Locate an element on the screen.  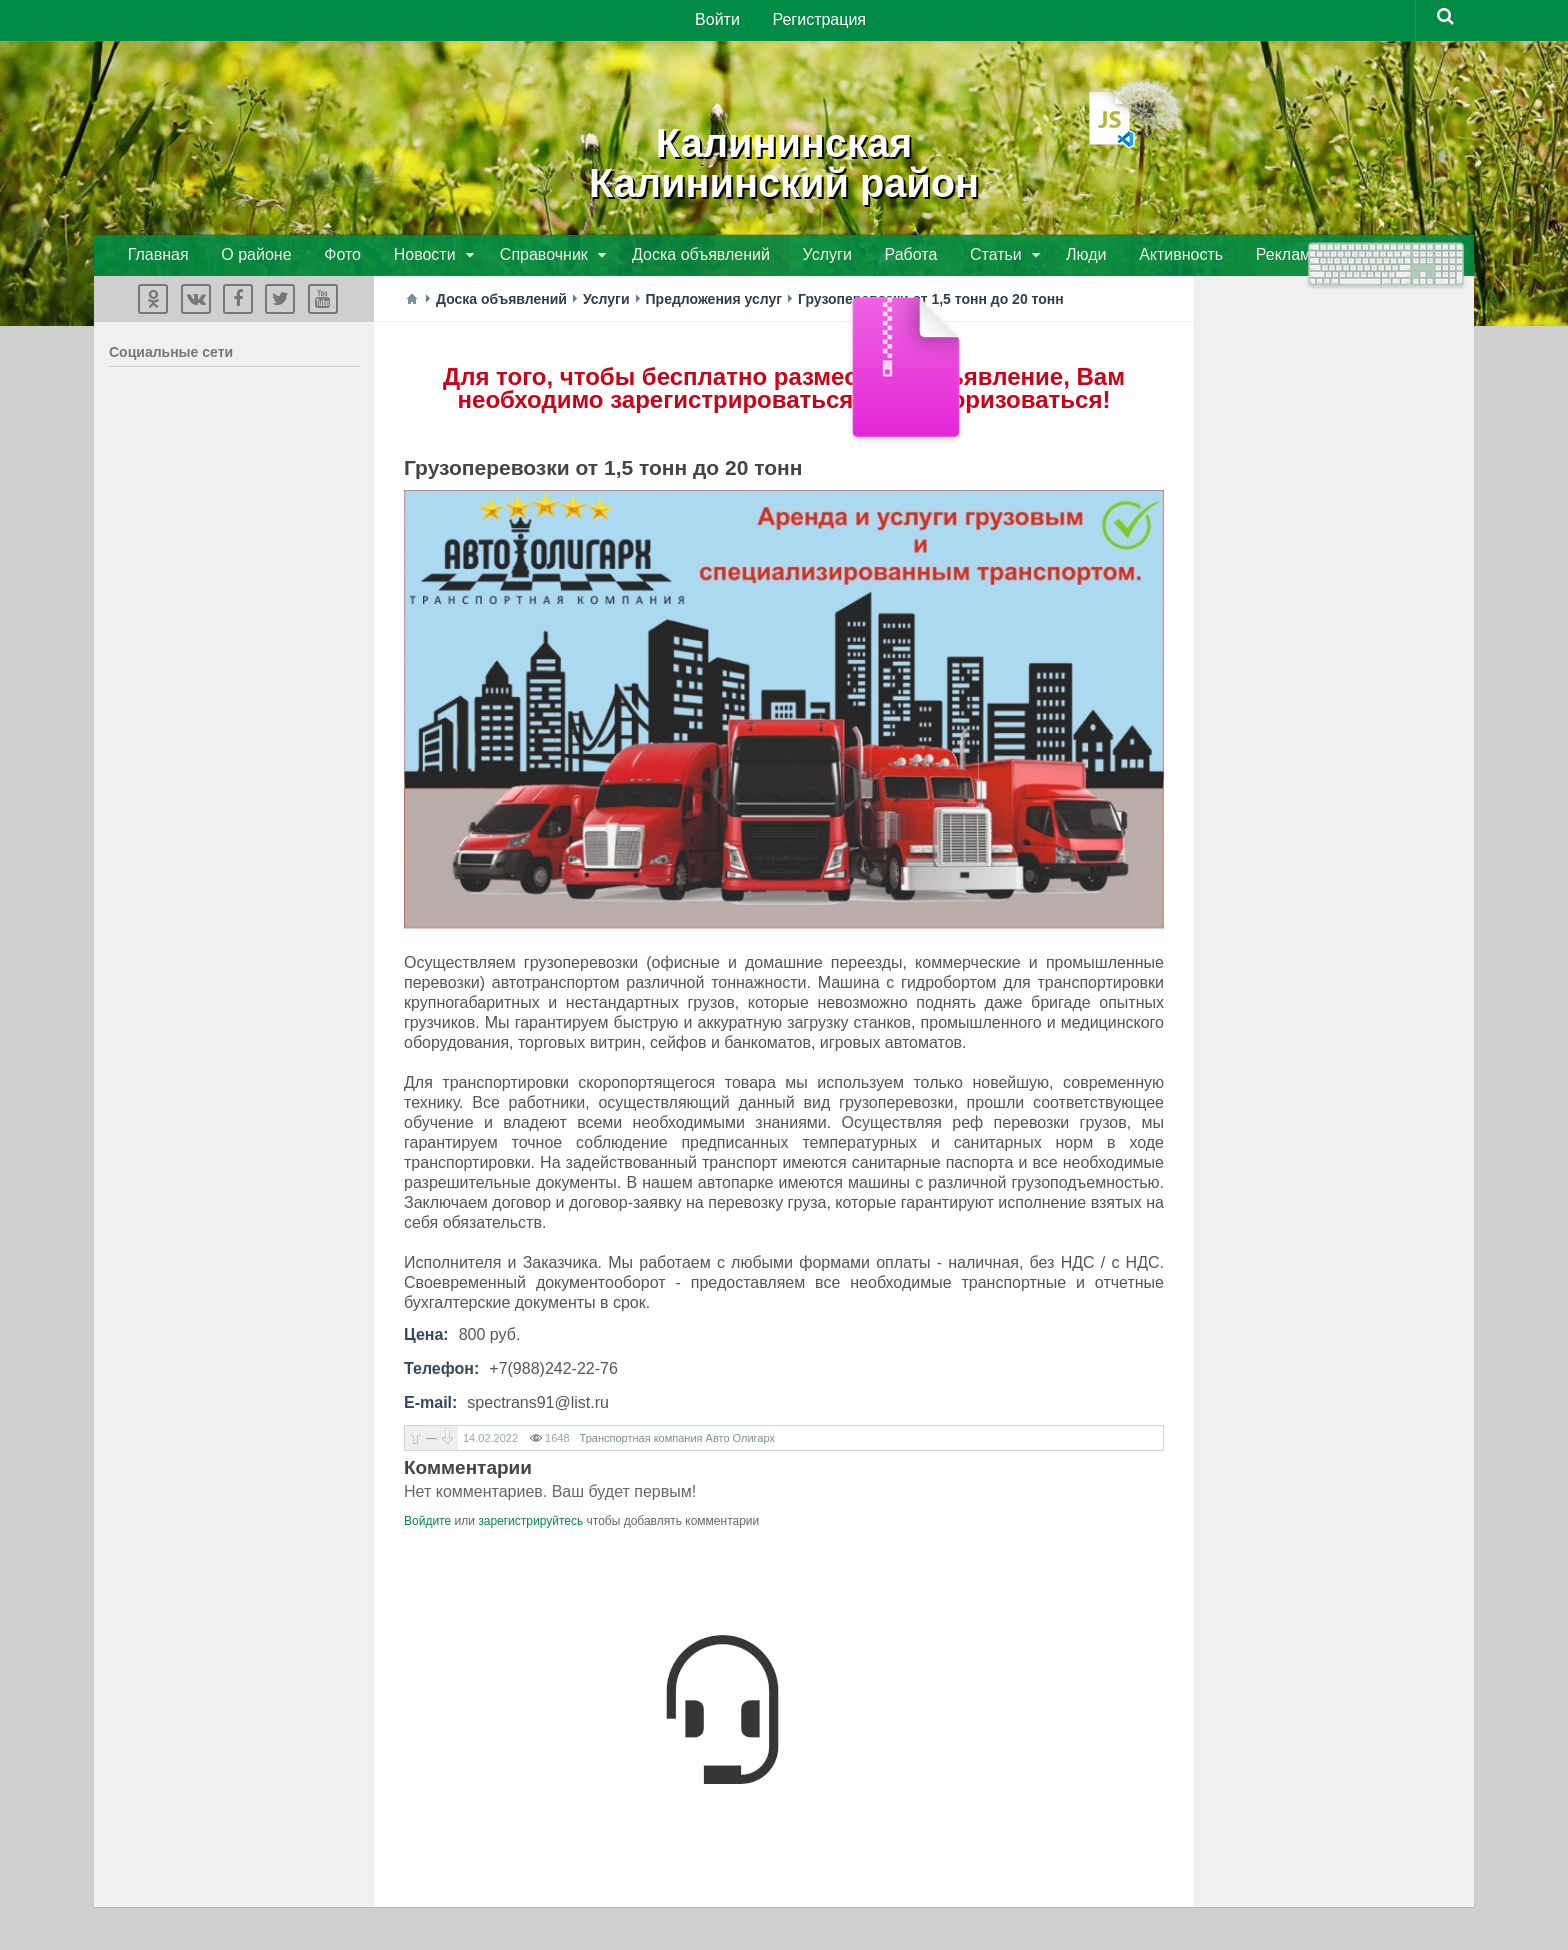
open a compressed RAR archive file is located at coordinates (906, 370).